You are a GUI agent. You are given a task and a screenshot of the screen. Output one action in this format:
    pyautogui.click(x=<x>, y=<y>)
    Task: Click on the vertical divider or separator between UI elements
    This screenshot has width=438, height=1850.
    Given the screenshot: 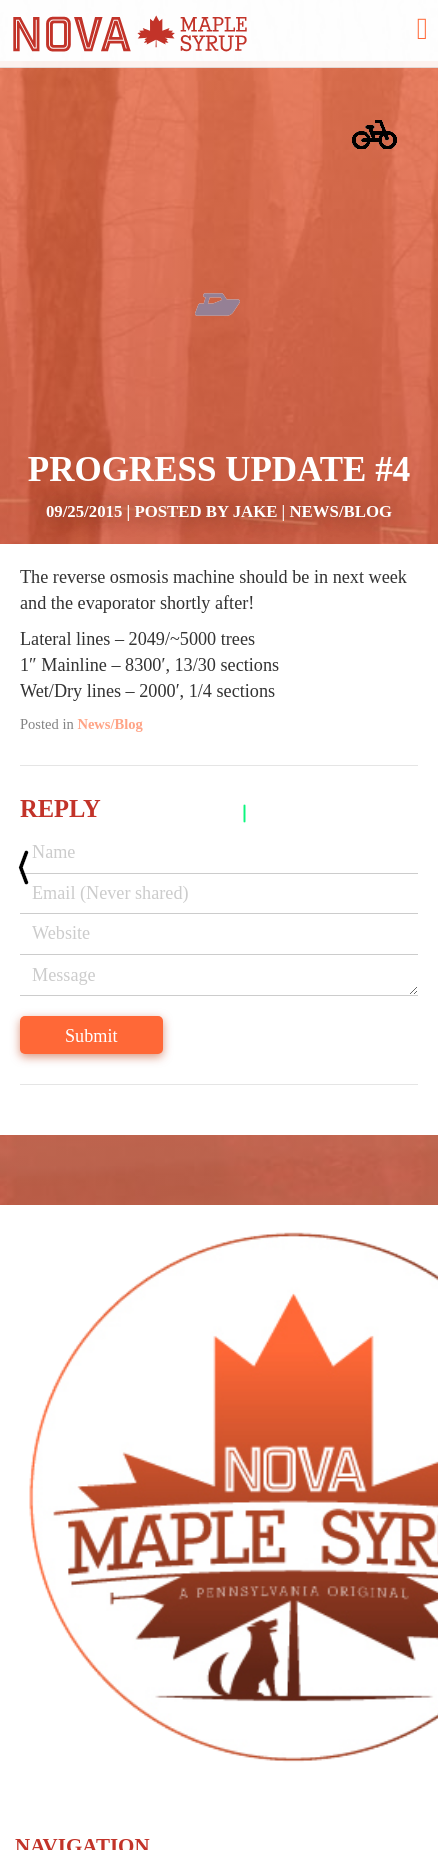 What is the action you would take?
    pyautogui.click(x=244, y=813)
    